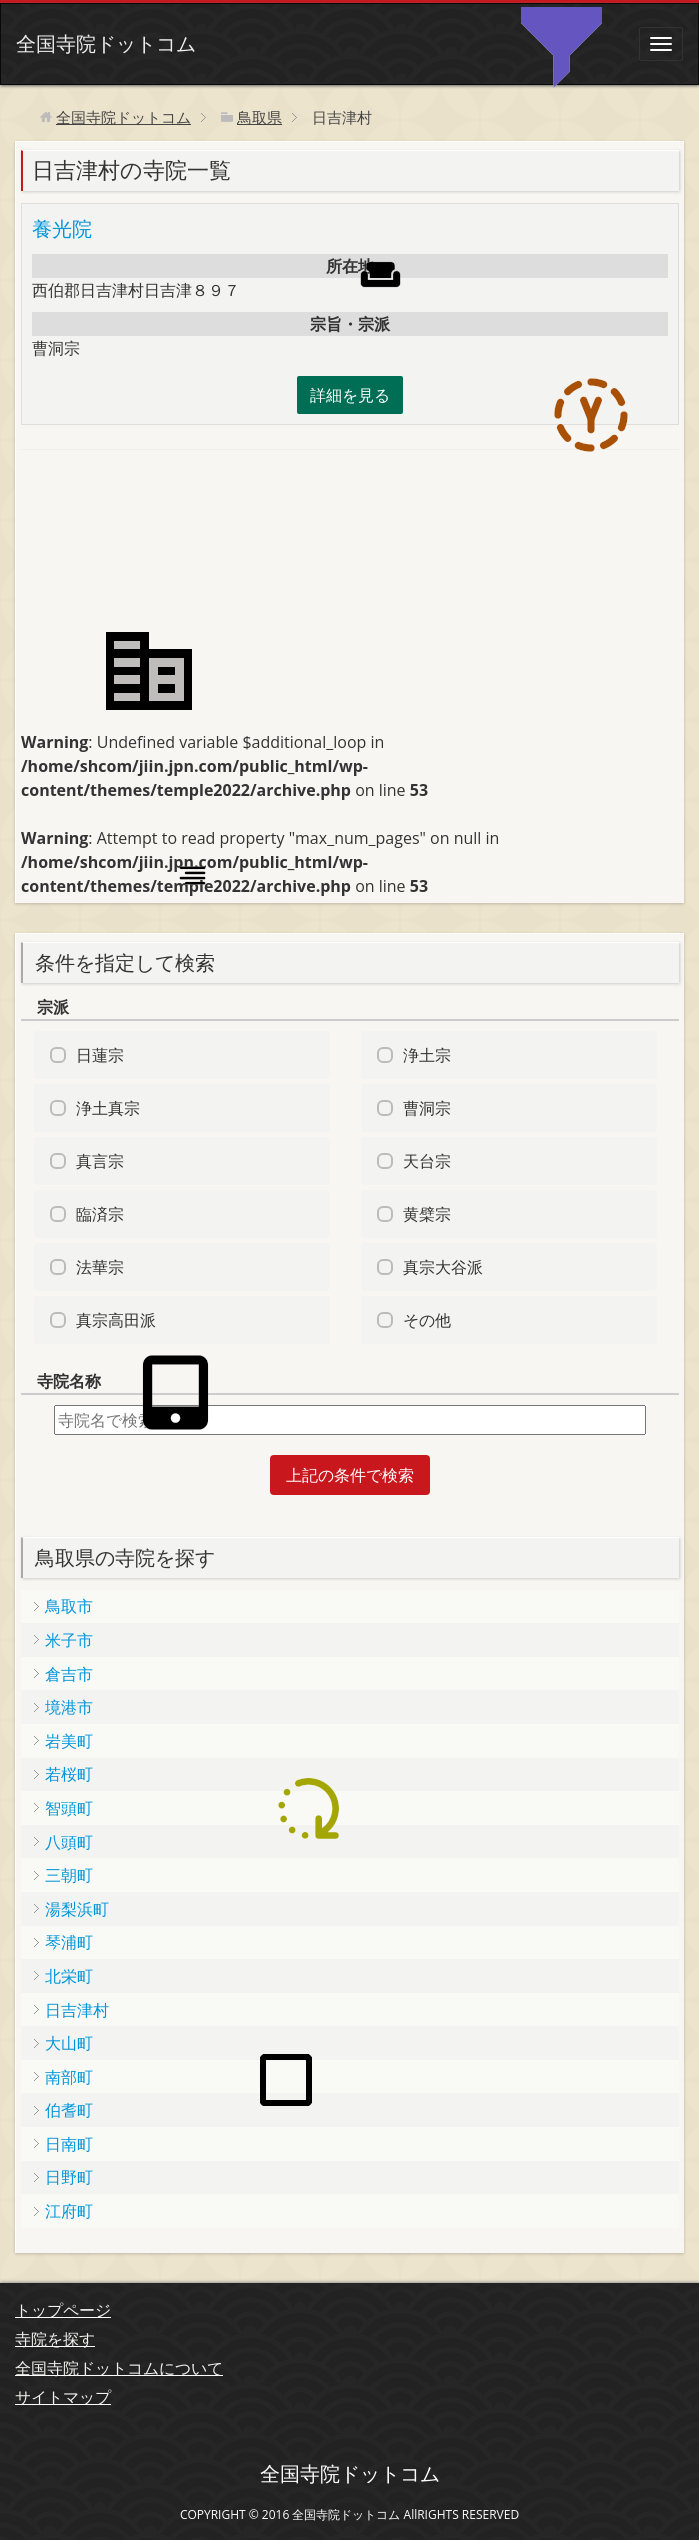 Image resolution: width=699 pixels, height=2540 pixels. What do you see at coordinates (286, 2080) in the screenshot?
I see `unselected checkbox option` at bounding box center [286, 2080].